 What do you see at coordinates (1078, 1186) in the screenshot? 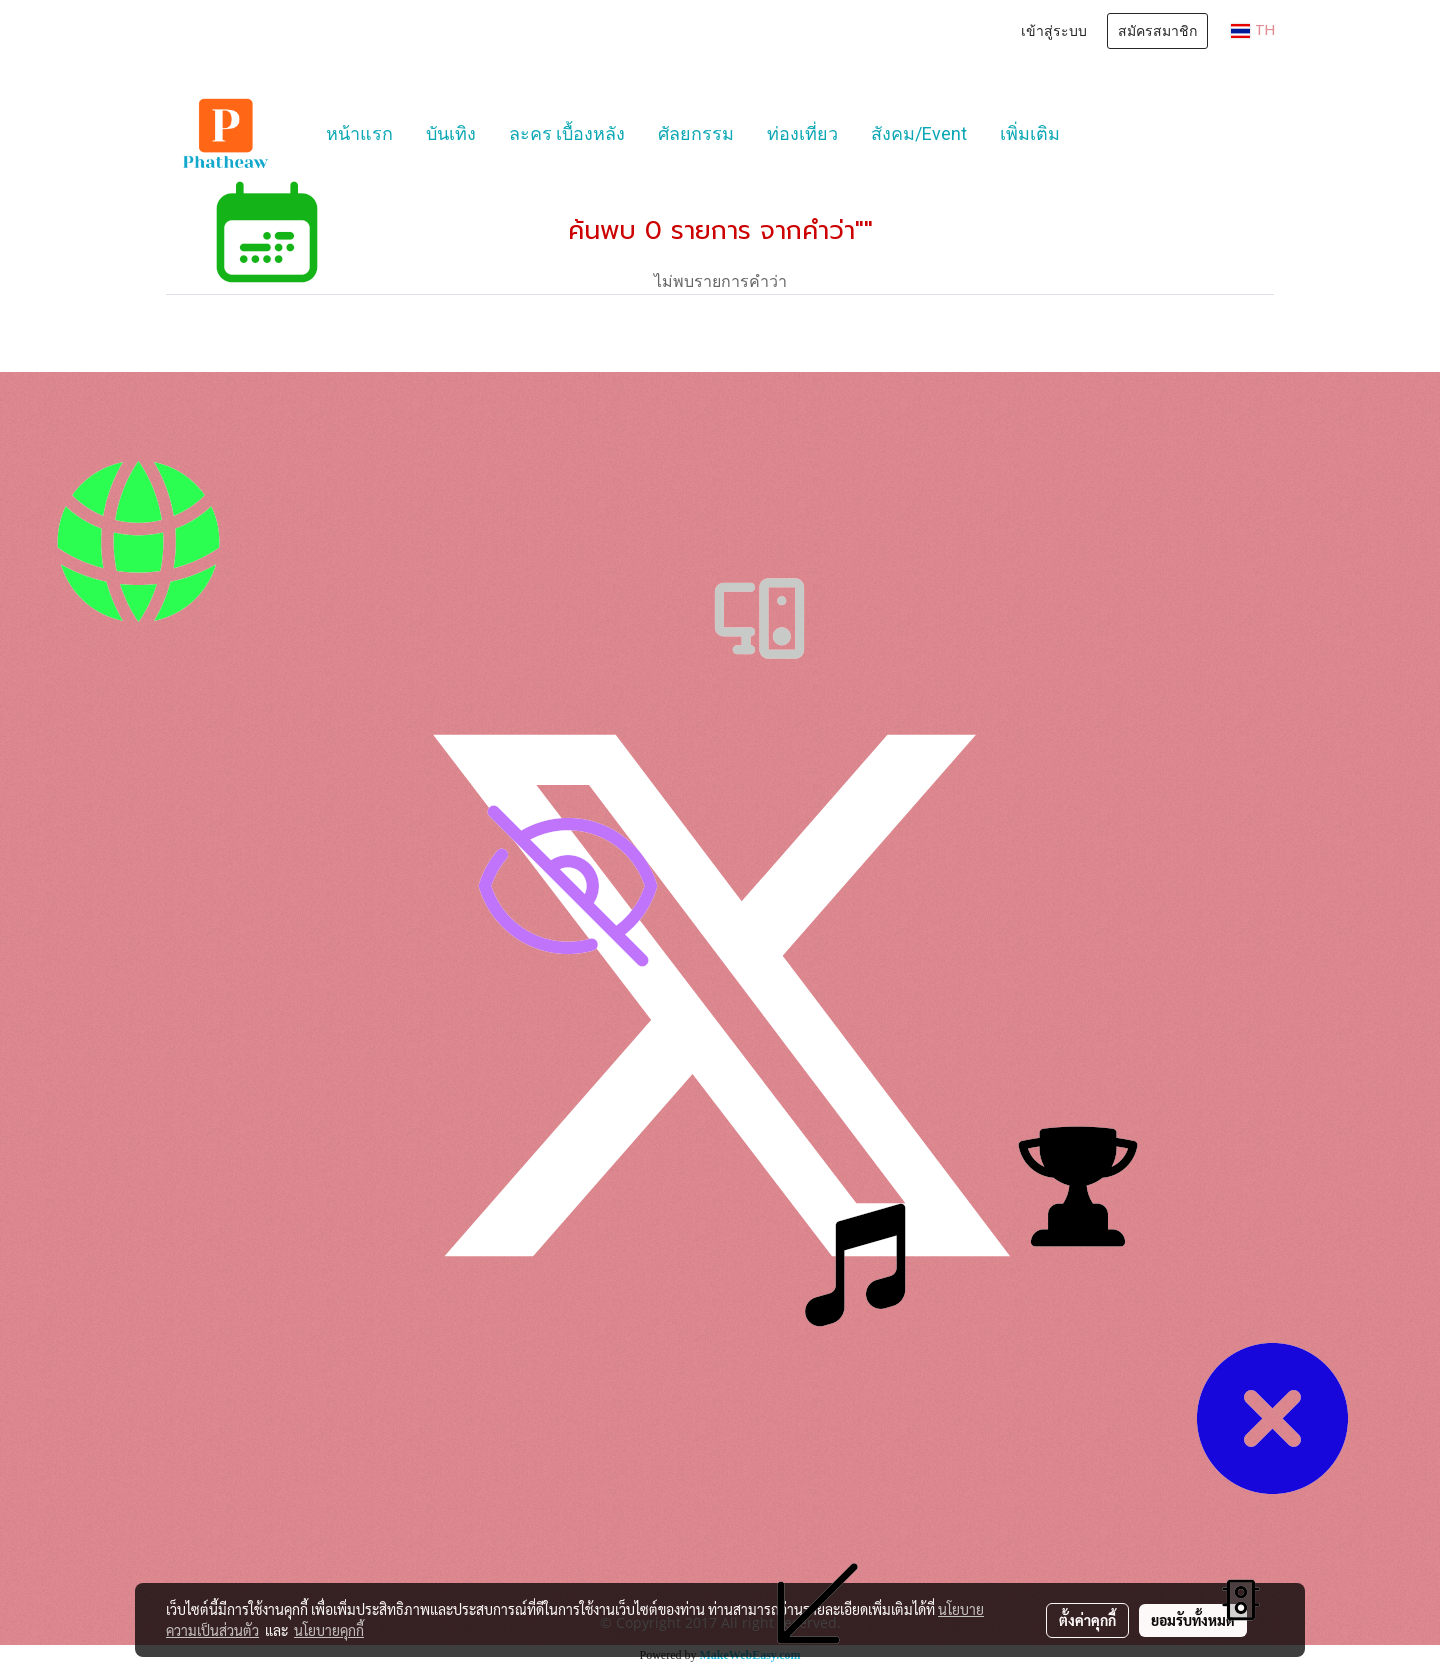
I see `view achievements or awards` at bounding box center [1078, 1186].